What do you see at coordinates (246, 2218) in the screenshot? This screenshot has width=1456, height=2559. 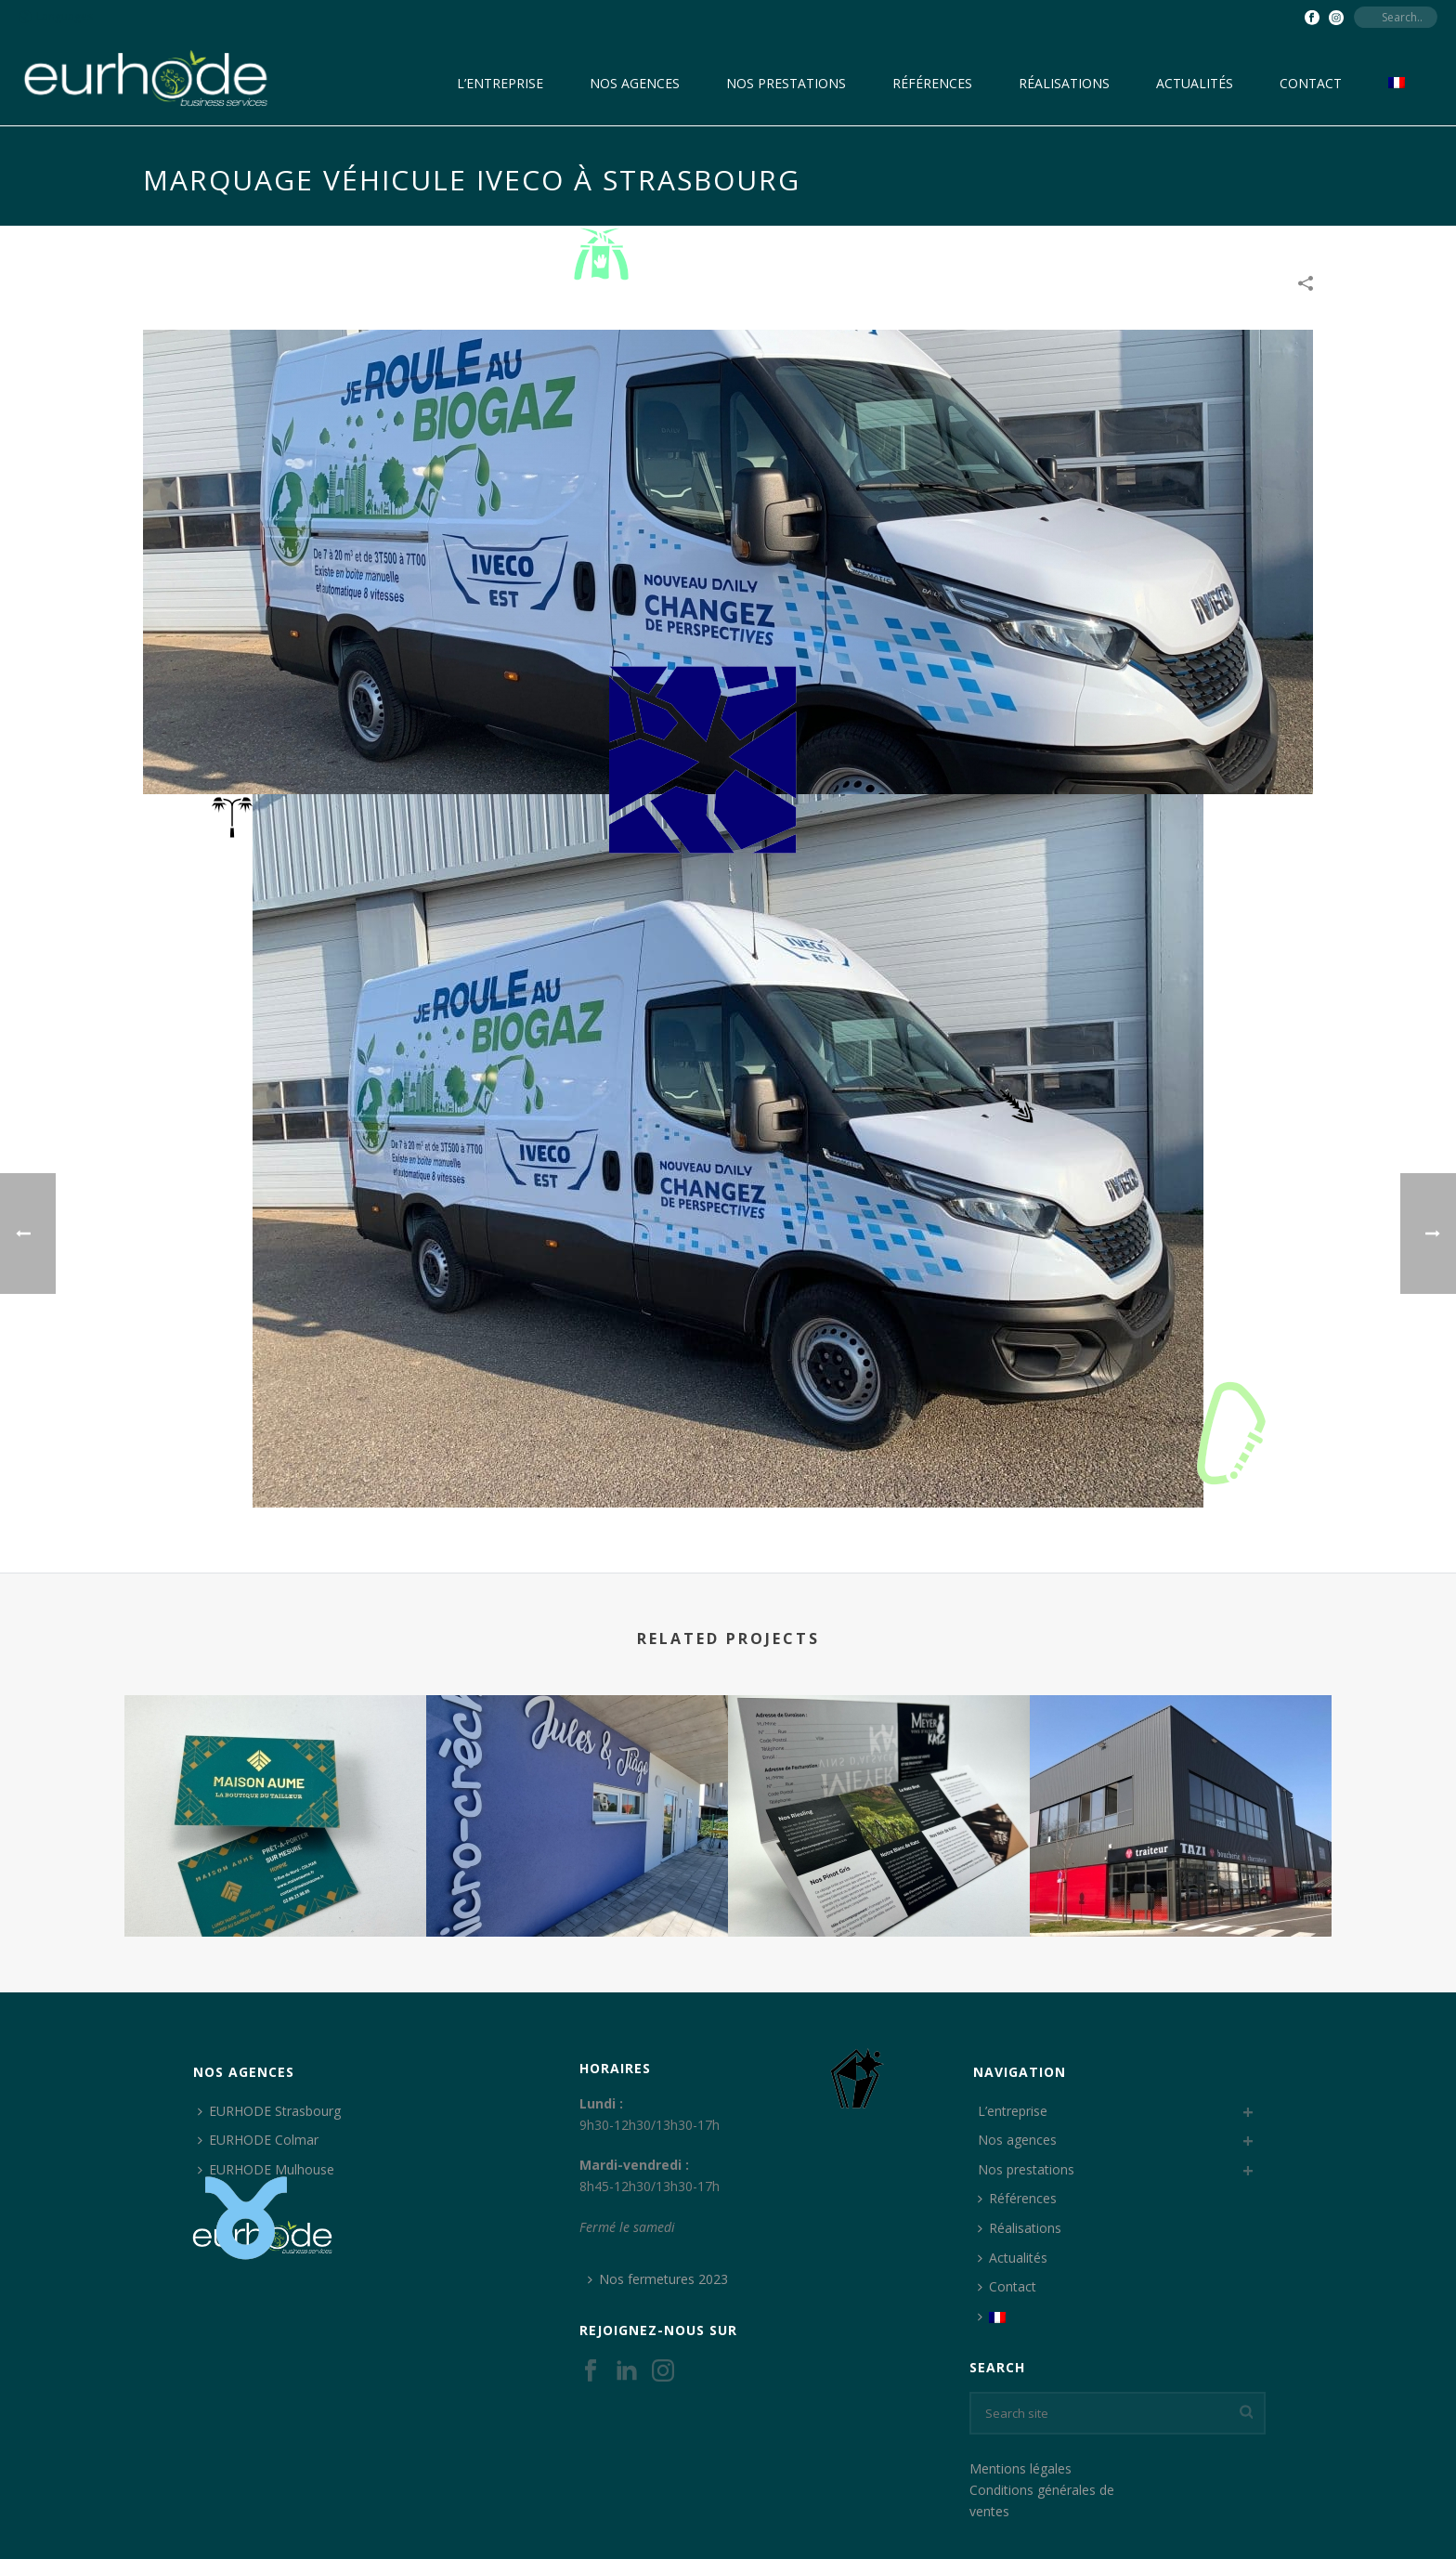 I see `taurus zodiac sign indicator` at bounding box center [246, 2218].